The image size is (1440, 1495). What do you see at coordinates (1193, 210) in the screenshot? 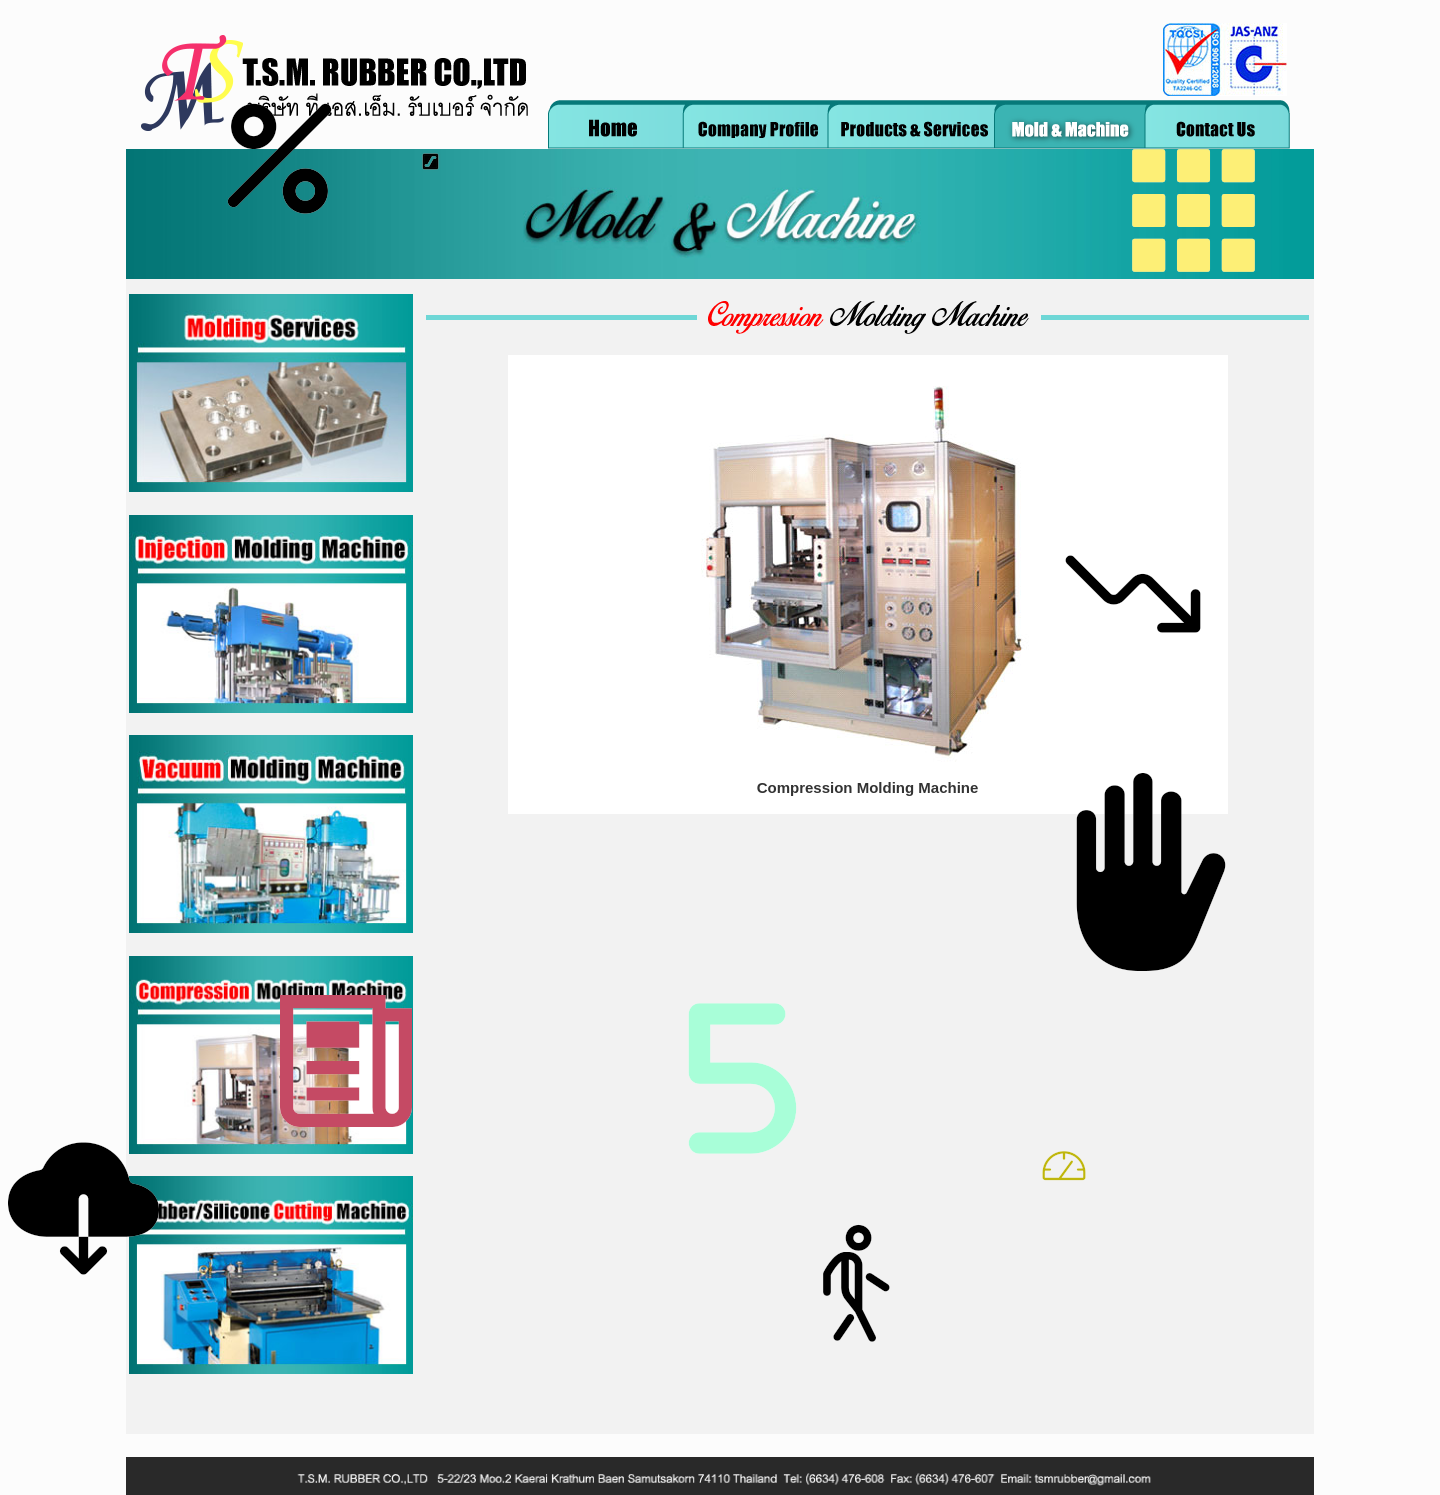
I see `open the app drawer or menu` at bounding box center [1193, 210].